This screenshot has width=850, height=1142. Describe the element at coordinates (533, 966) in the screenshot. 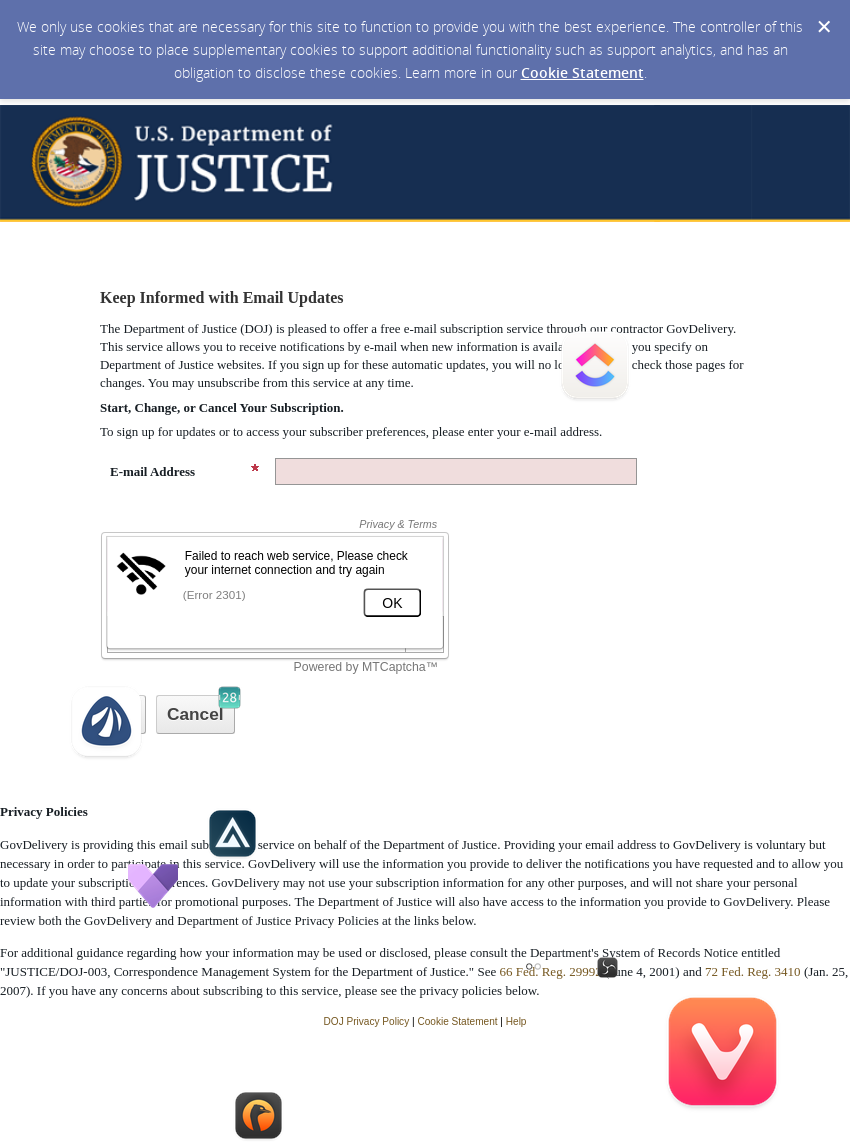

I see `connect your flickr account` at that location.